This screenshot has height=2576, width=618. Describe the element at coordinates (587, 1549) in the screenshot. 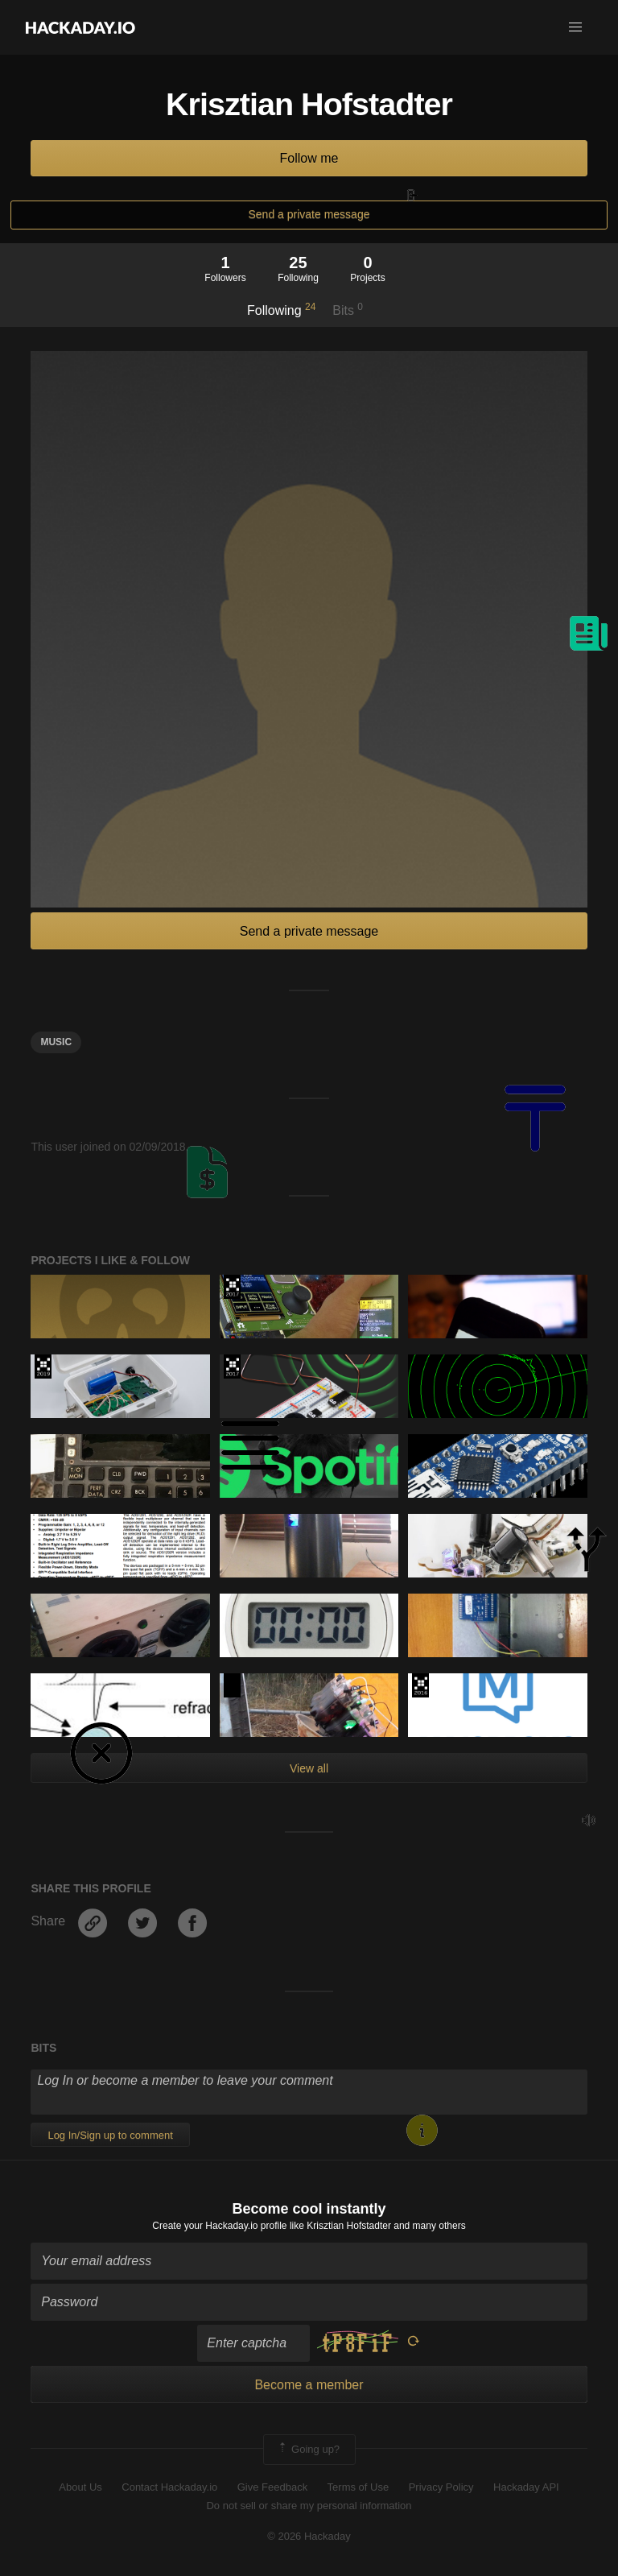

I see `view alternative routes` at that location.